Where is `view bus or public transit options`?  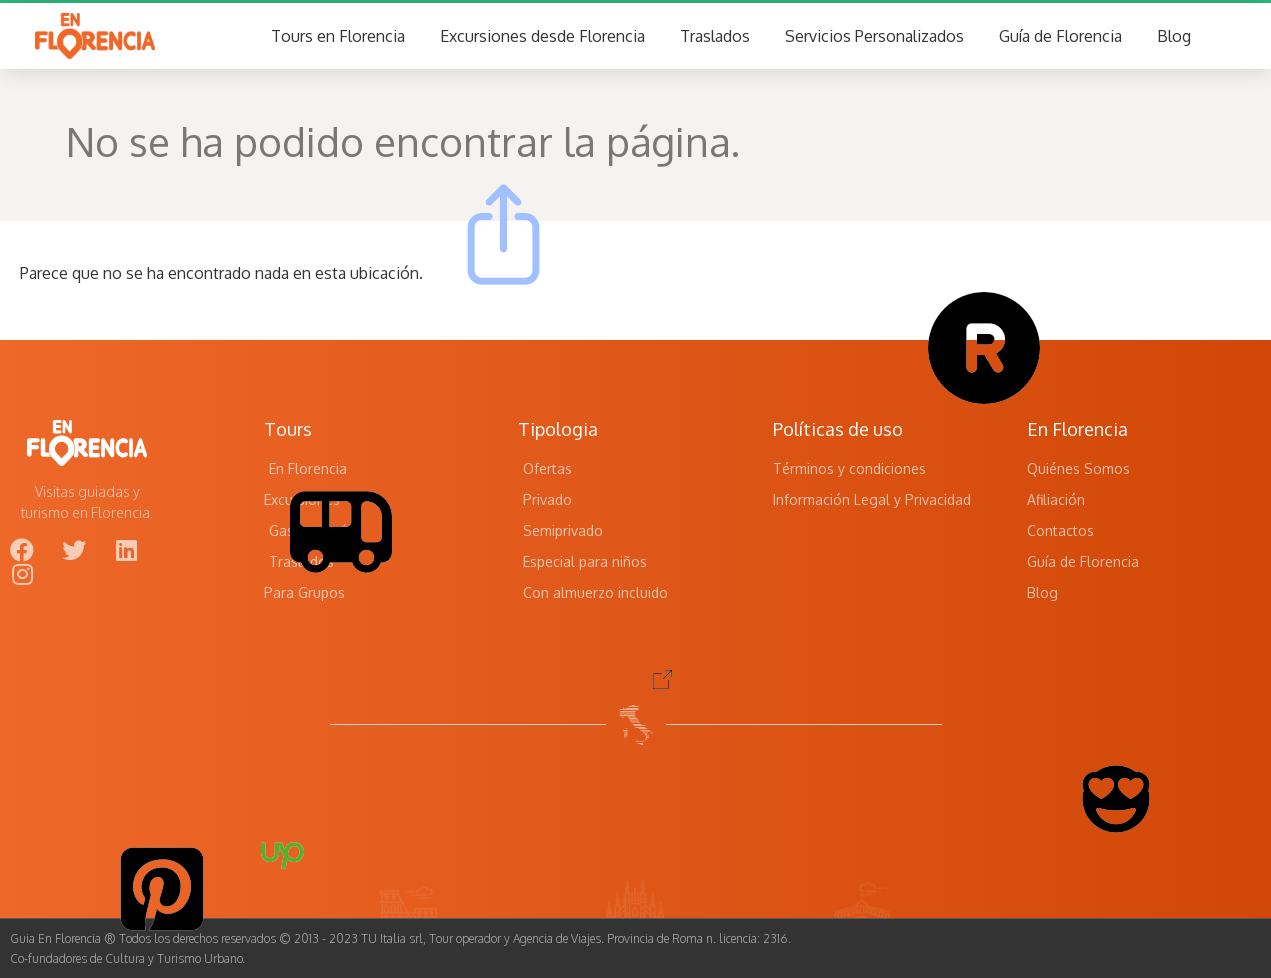 view bus or public transit options is located at coordinates (341, 532).